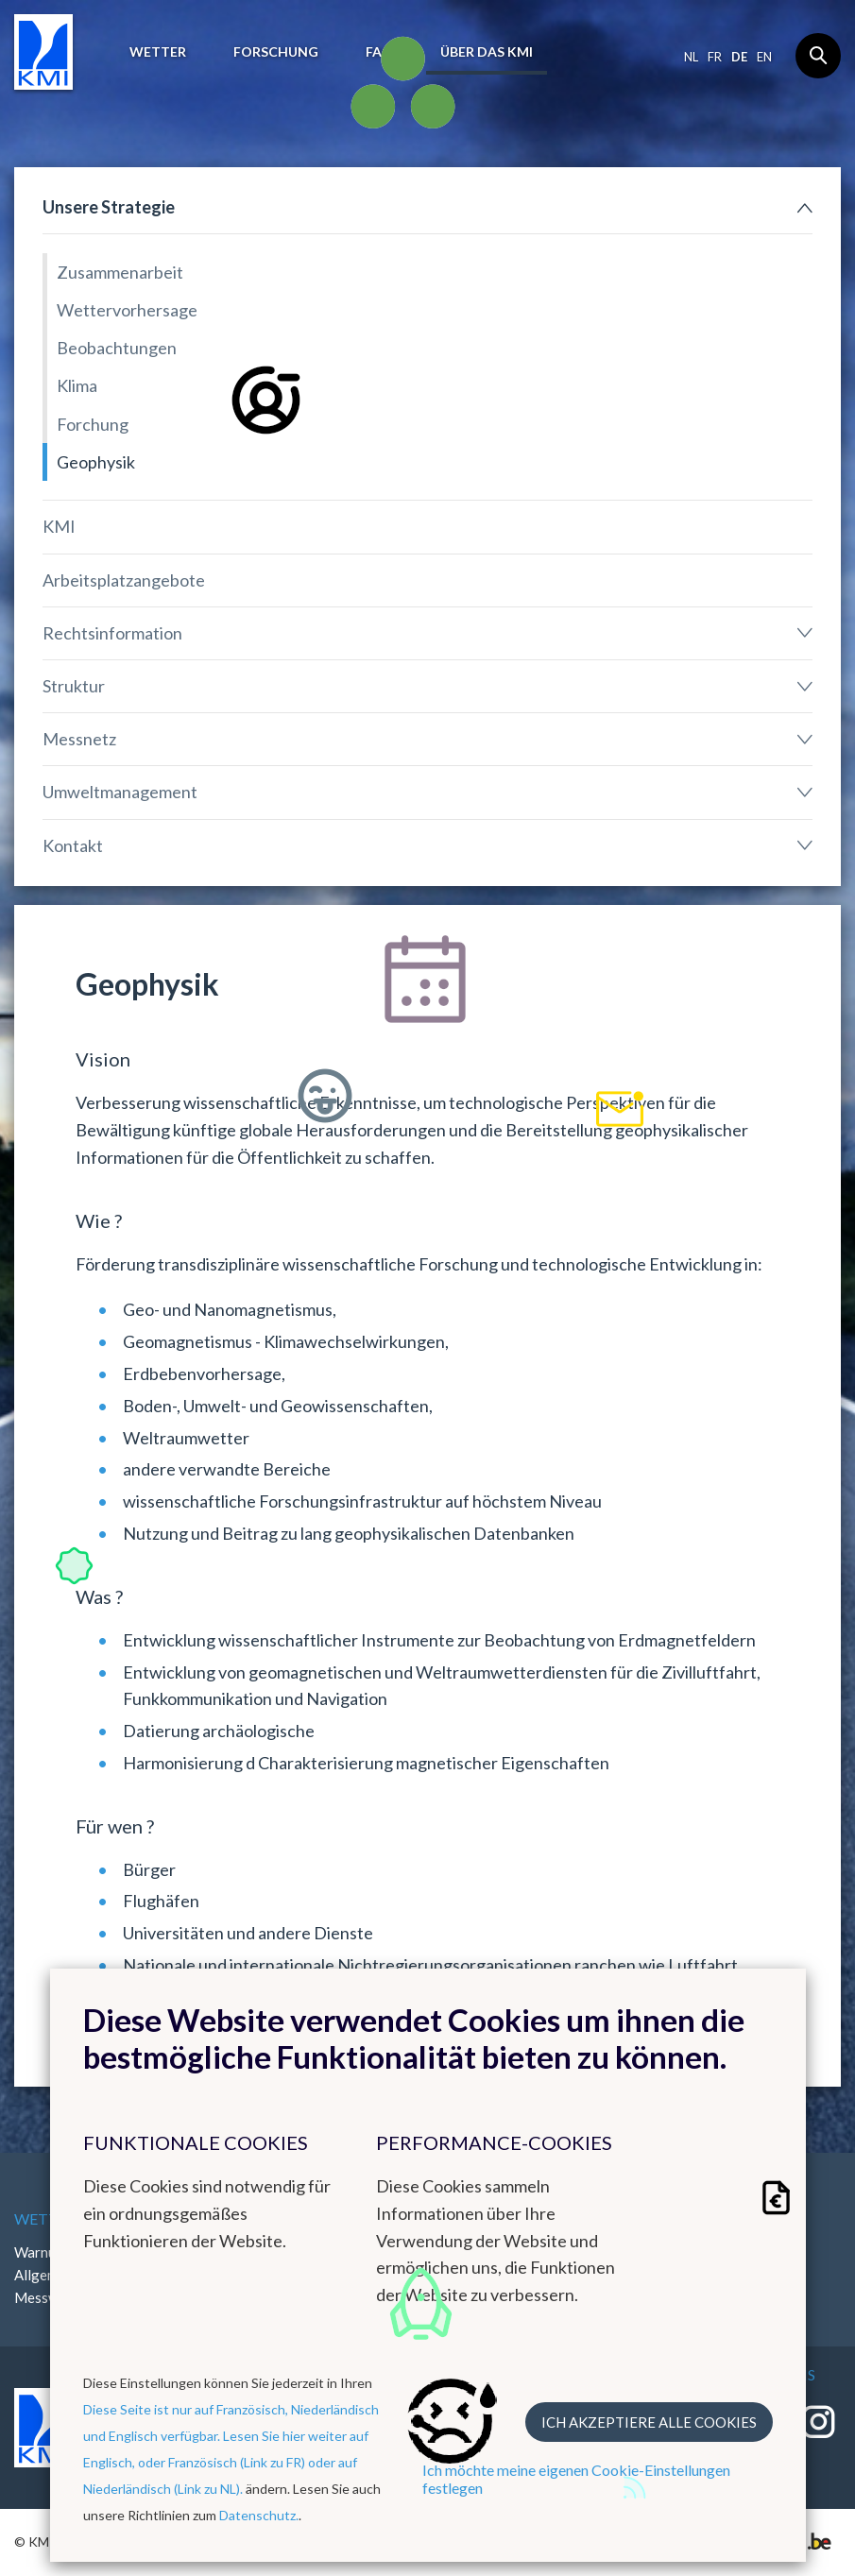  What do you see at coordinates (74, 1565) in the screenshot?
I see `indicates a verified or certified status` at bounding box center [74, 1565].